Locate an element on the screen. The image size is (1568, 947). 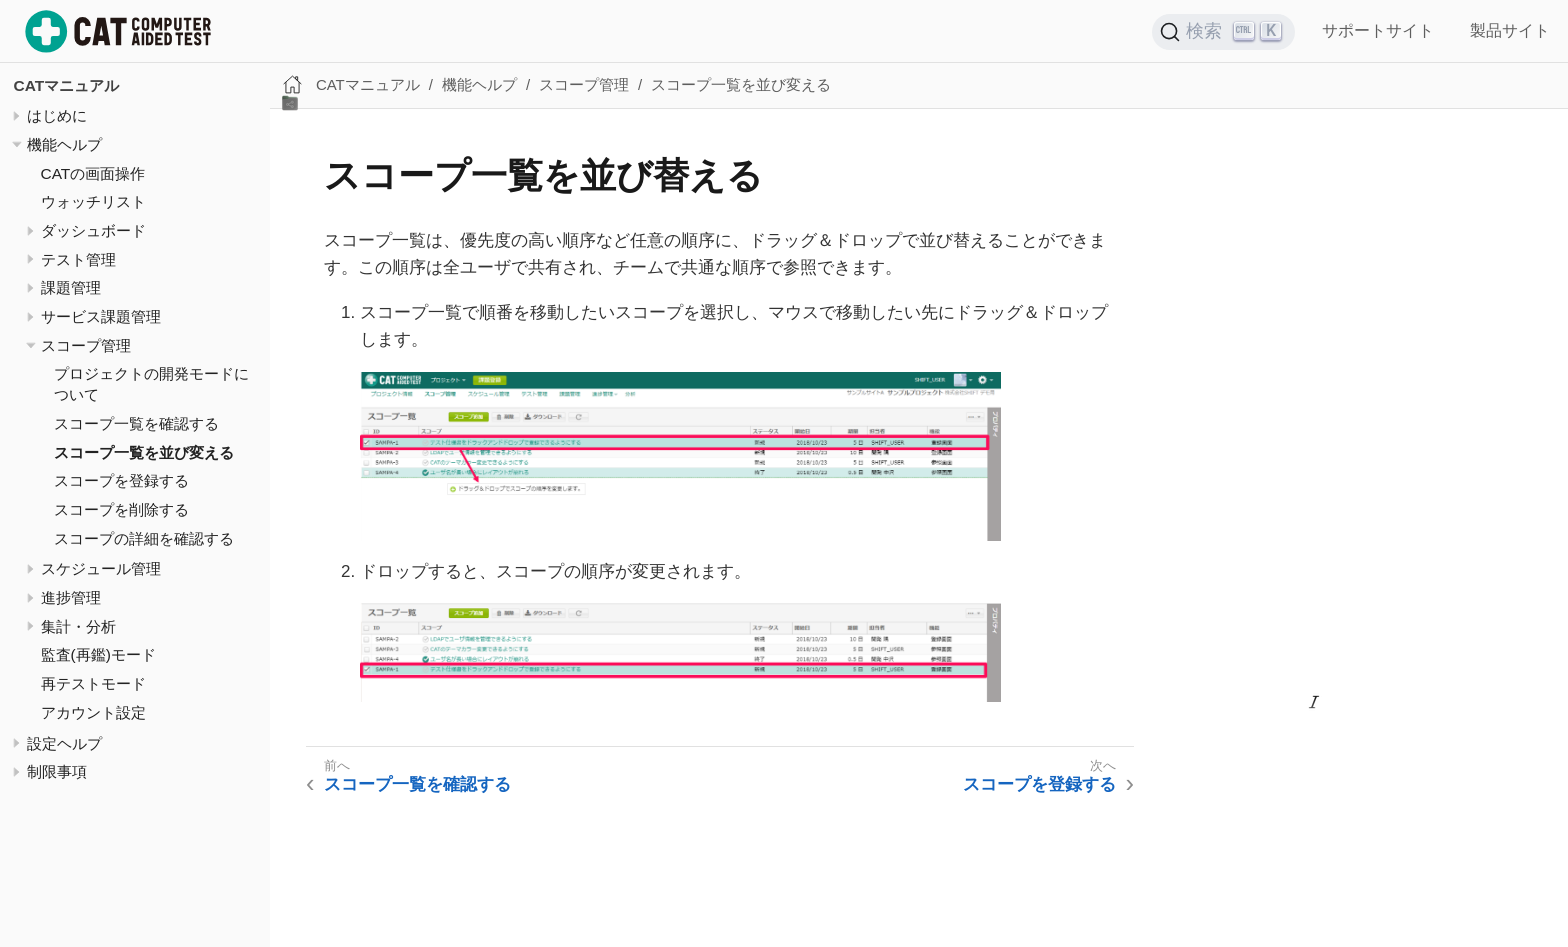
apply italic formatting to selected text is located at coordinates (1314, 702).